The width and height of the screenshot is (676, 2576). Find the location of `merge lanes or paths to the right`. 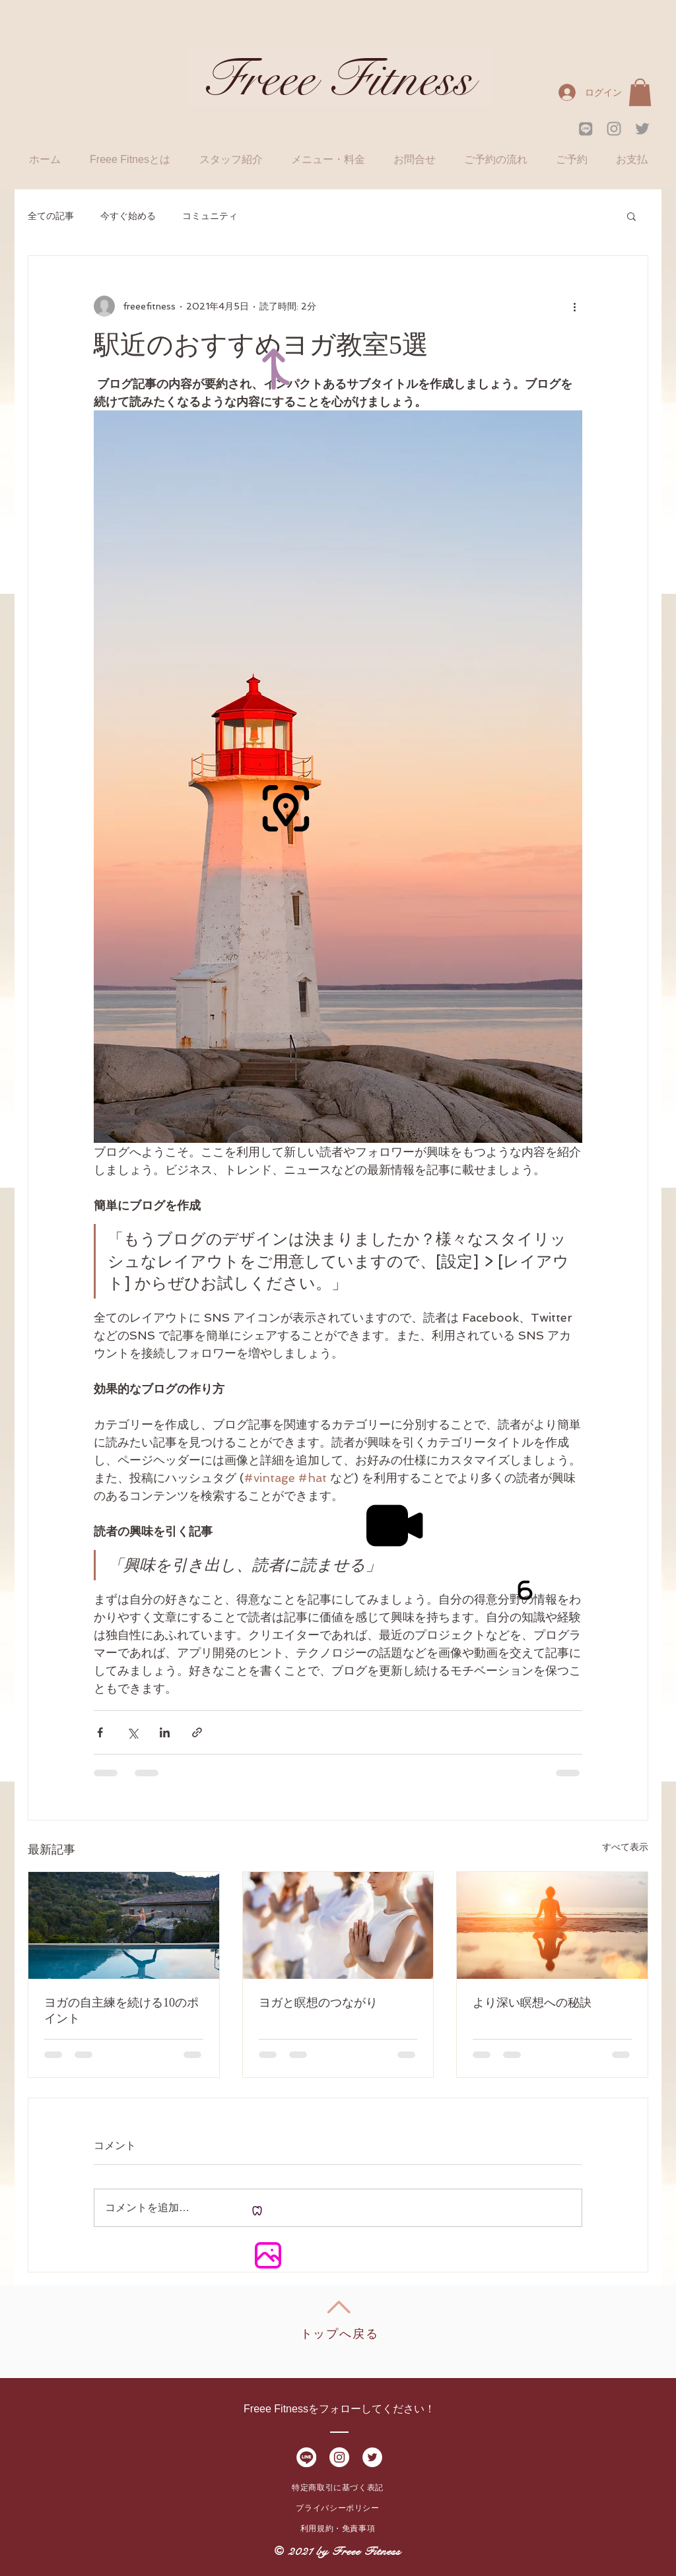

merge lanes or paths to the right is located at coordinates (273, 369).